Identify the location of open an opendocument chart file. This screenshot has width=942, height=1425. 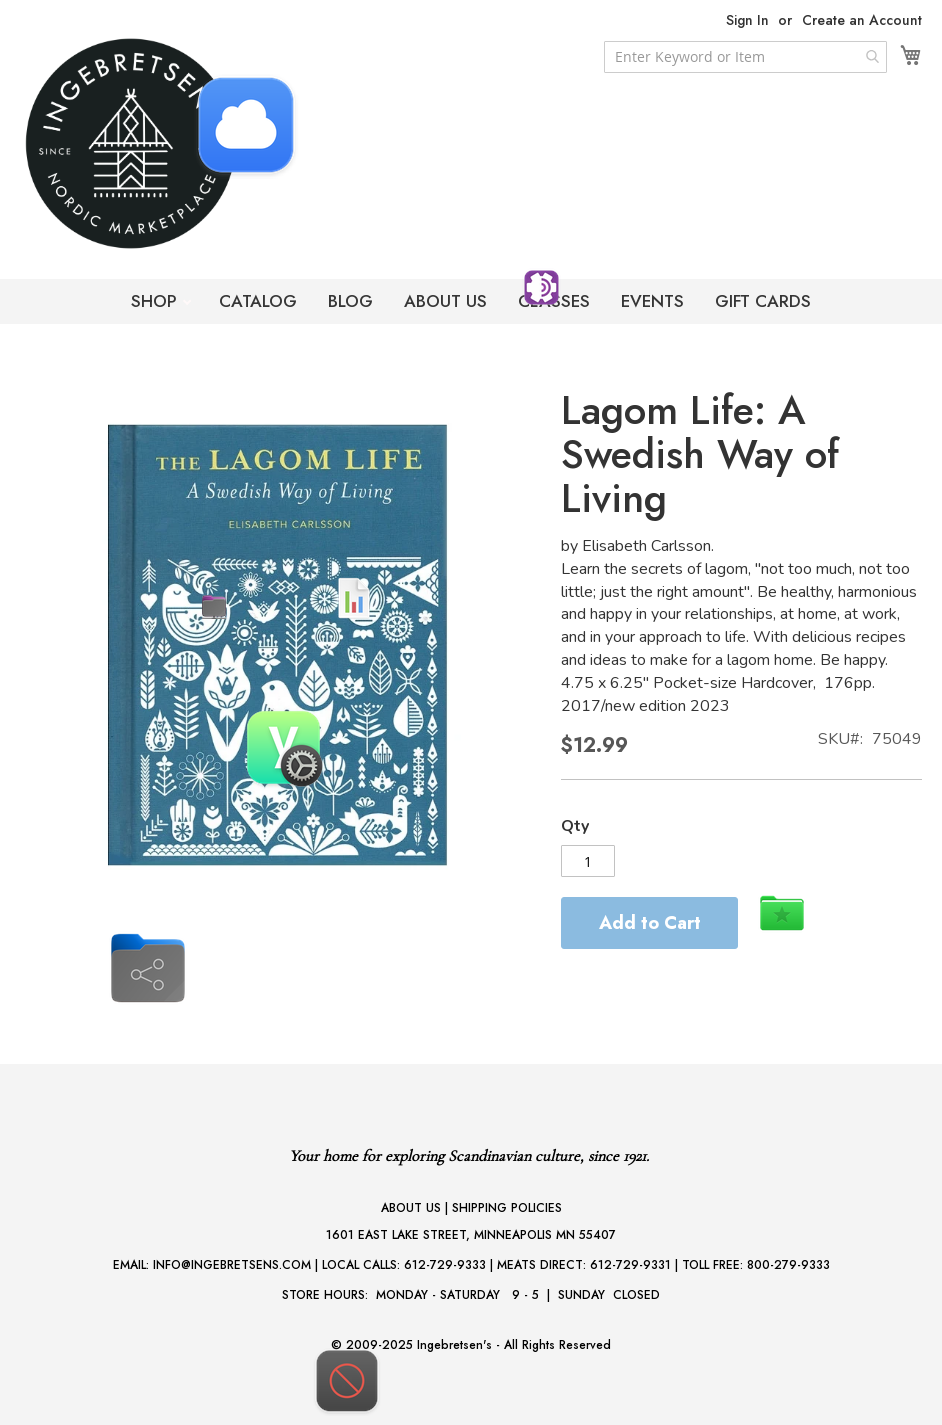
(354, 598).